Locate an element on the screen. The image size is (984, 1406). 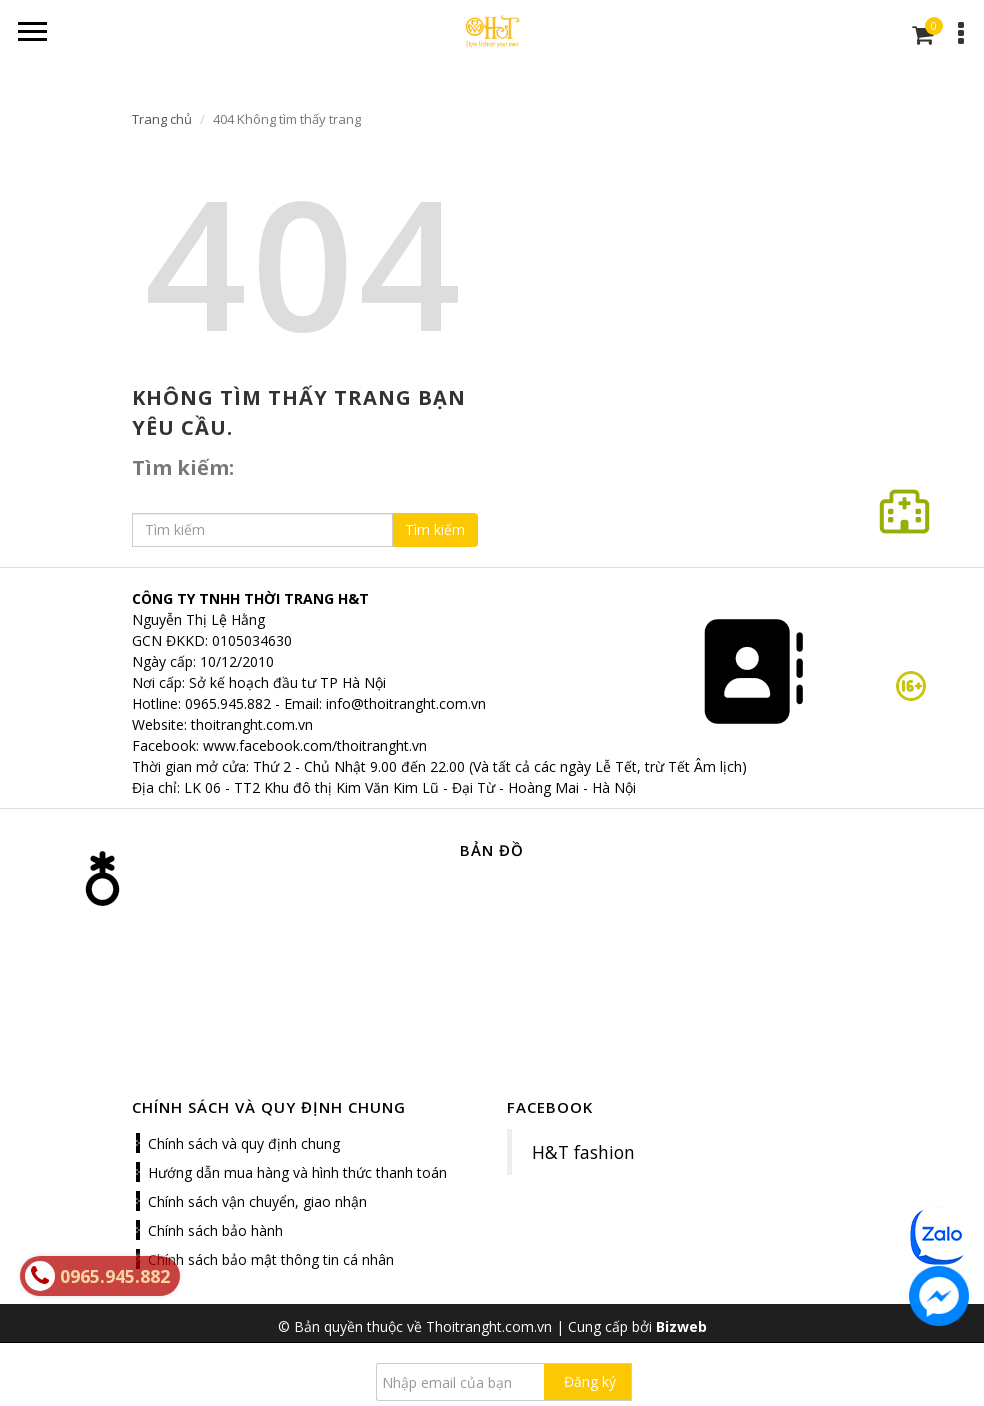
indicates content rated for ages 16 and older is located at coordinates (911, 686).